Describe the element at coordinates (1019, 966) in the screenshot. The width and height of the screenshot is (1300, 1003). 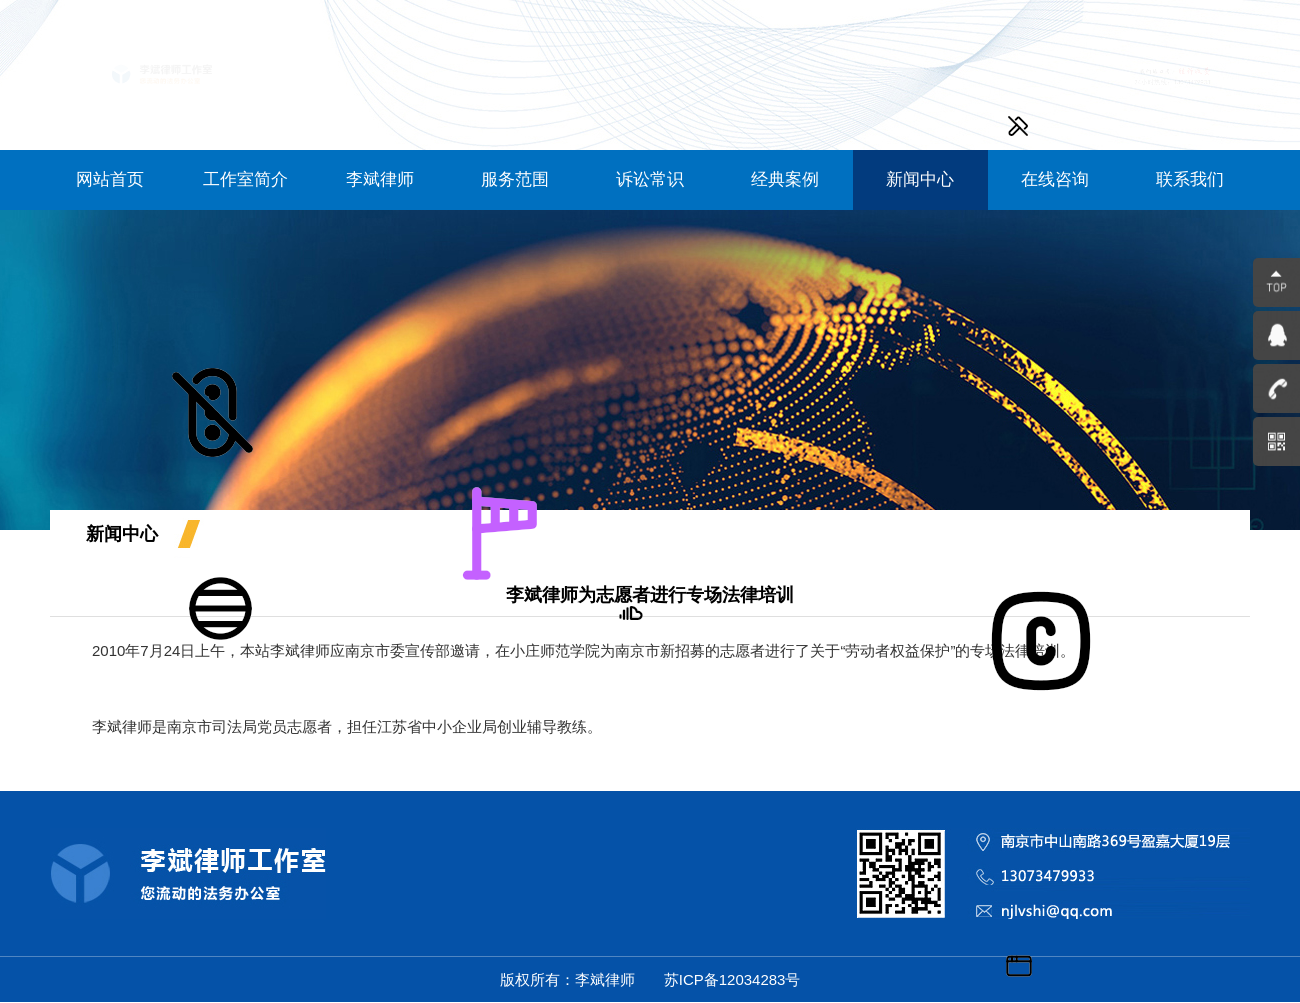
I see `open a new application window` at that location.